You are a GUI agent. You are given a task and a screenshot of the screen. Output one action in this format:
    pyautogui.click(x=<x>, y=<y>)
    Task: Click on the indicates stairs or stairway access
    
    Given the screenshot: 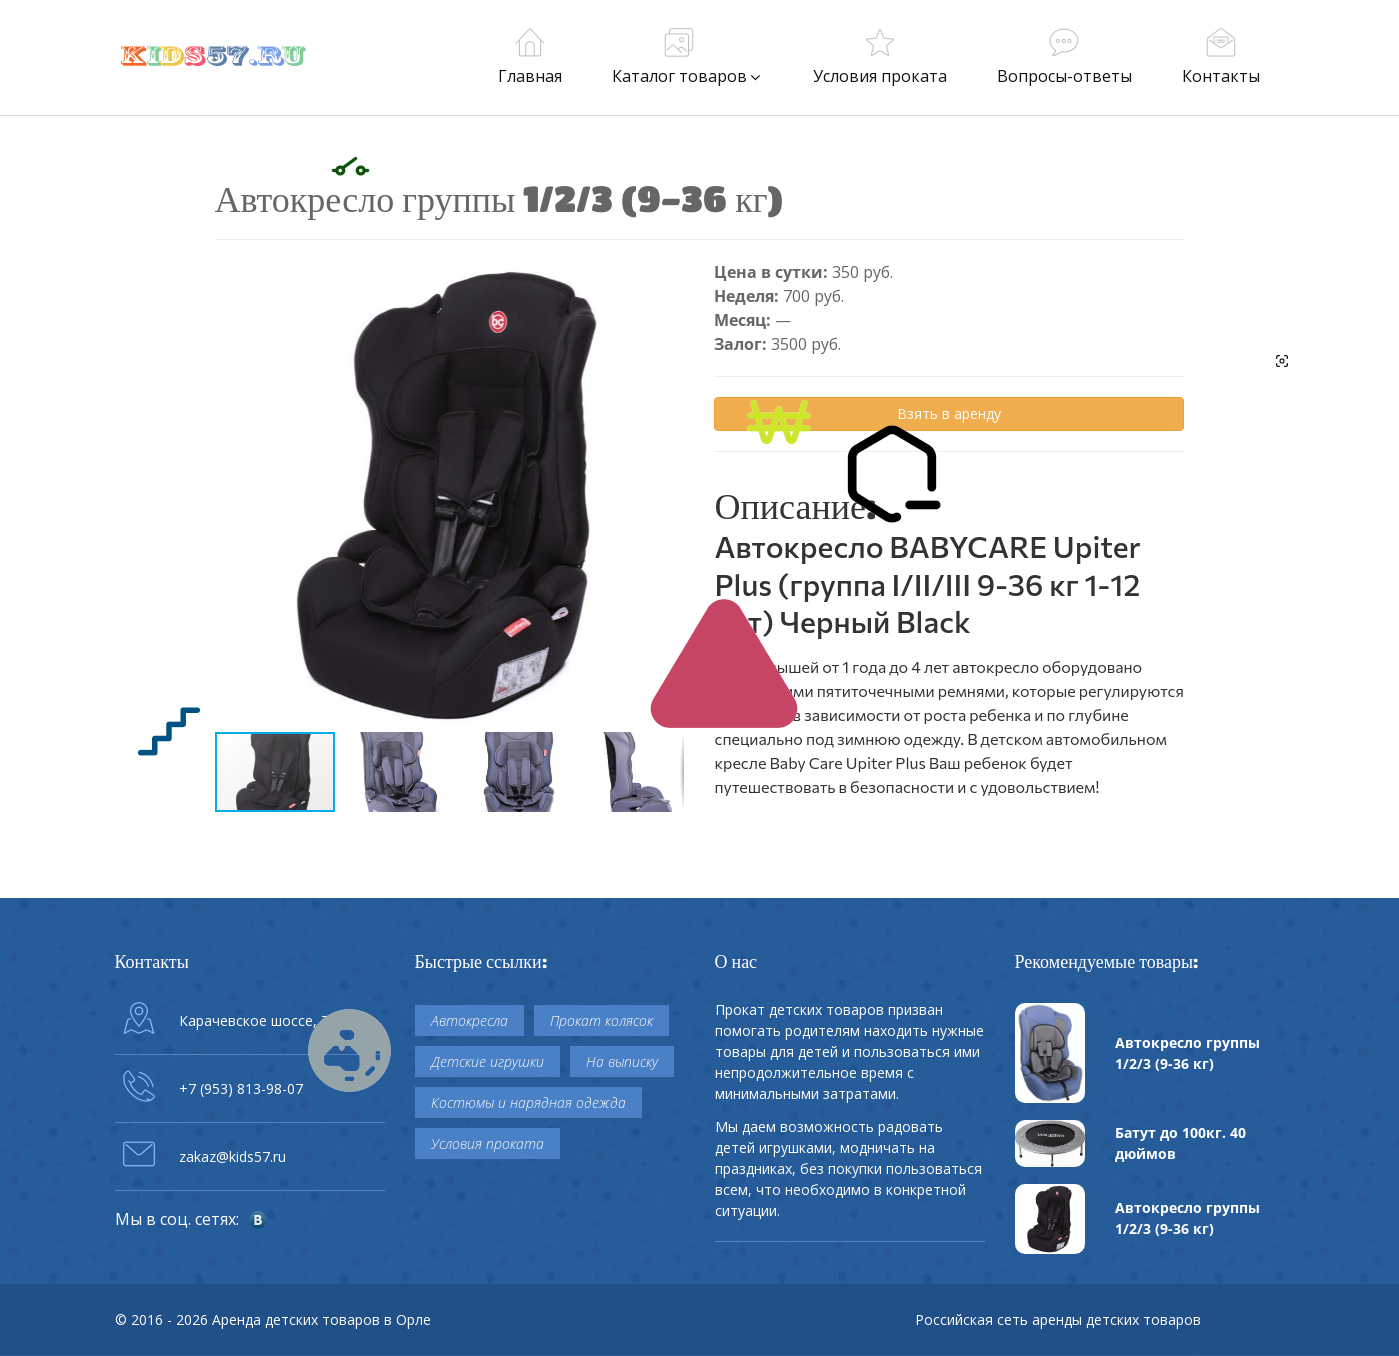 What is the action you would take?
    pyautogui.click(x=169, y=730)
    